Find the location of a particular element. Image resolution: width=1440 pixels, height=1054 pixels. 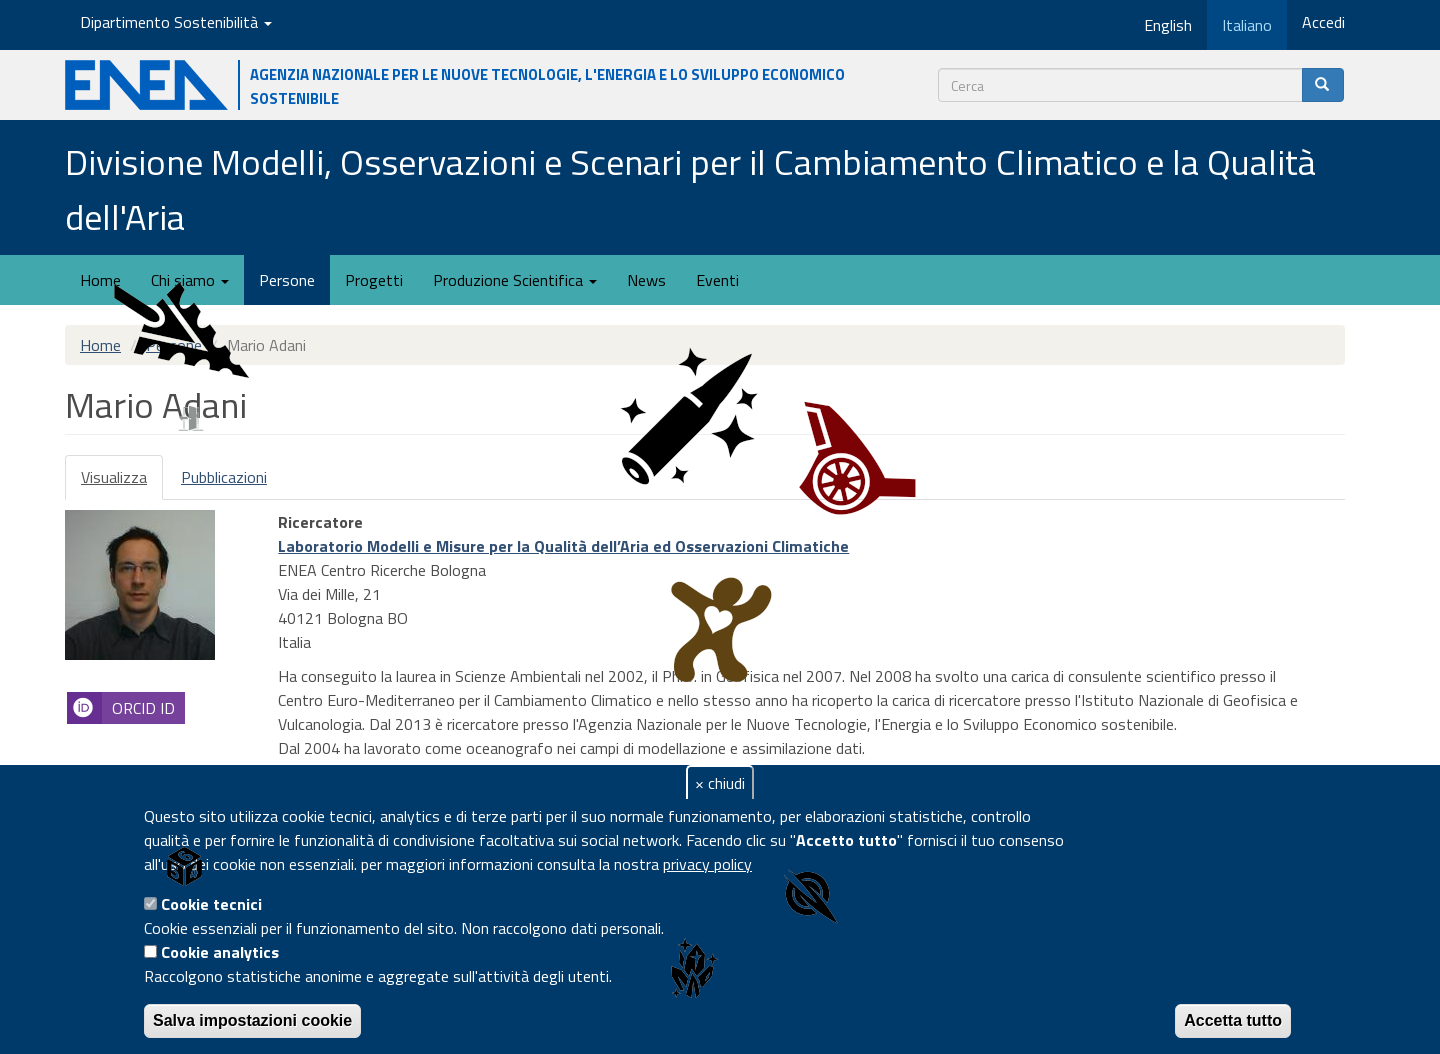

view collected minerals or crystals is located at coordinates (695, 968).